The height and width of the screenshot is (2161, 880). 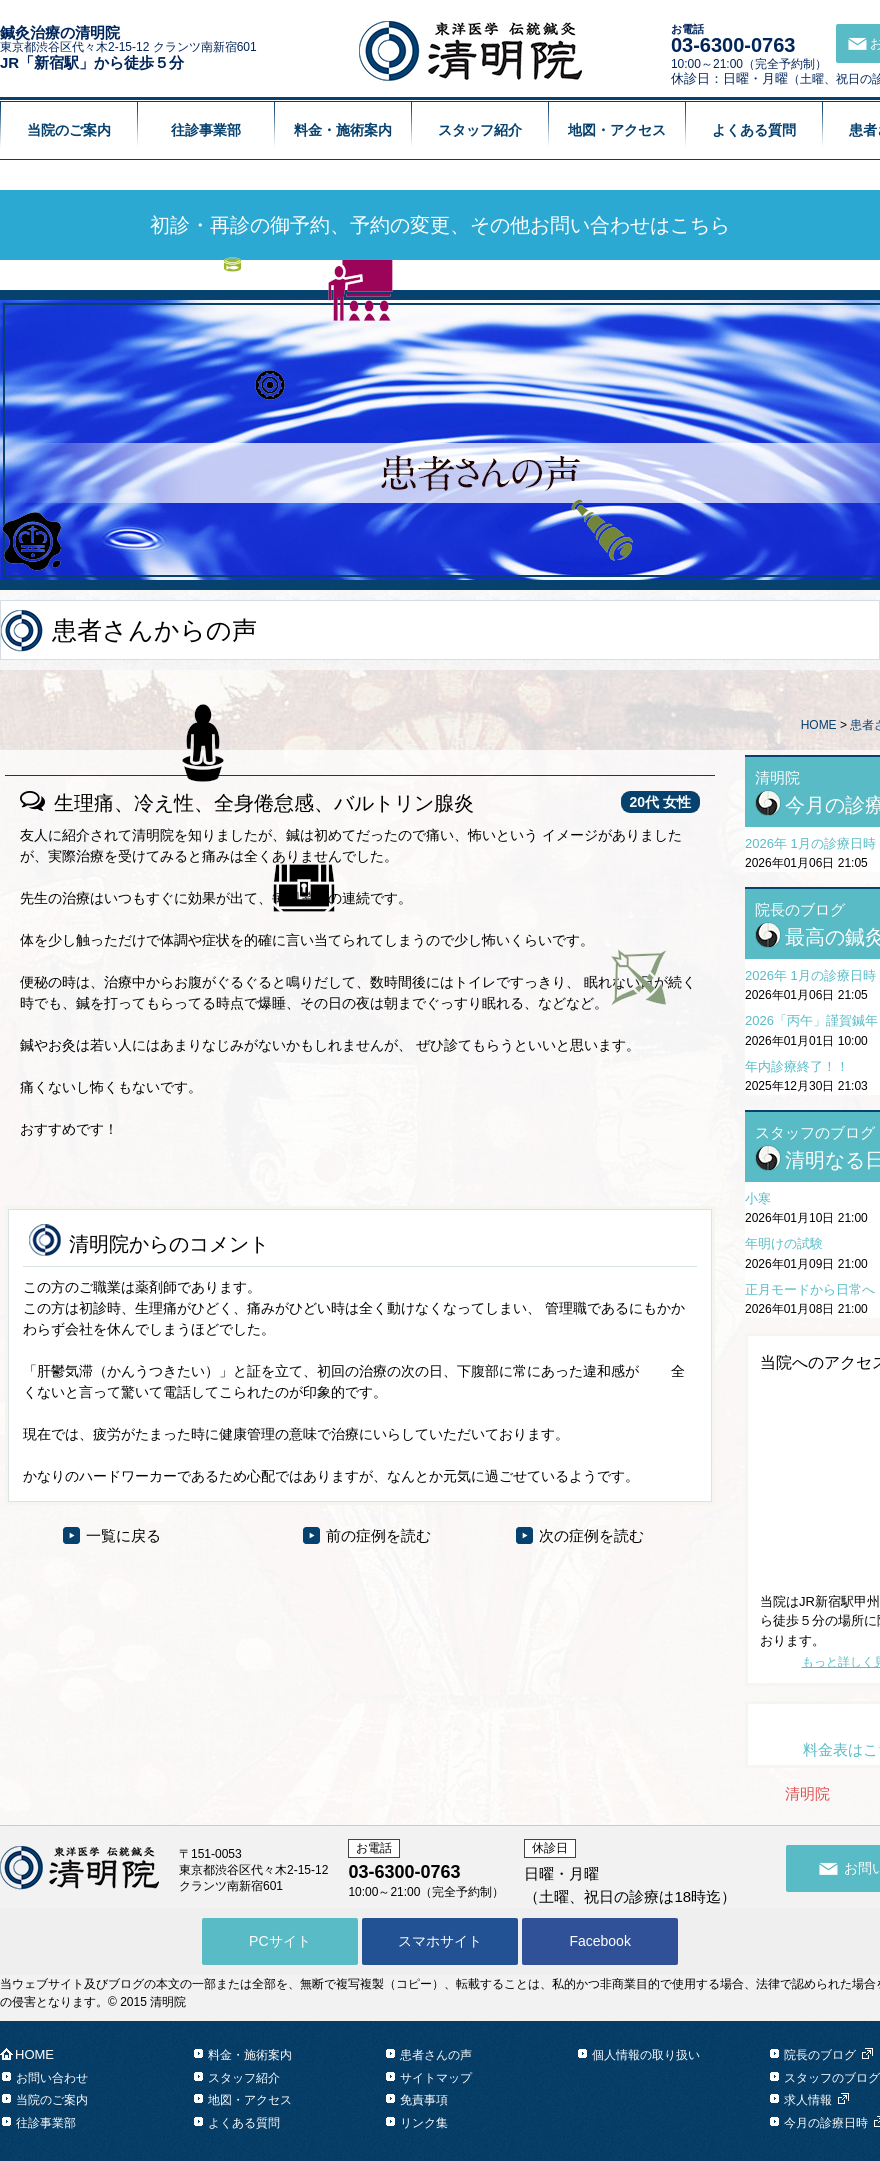 I want to click on open your inventory or storage, so click(x=304, y=888).